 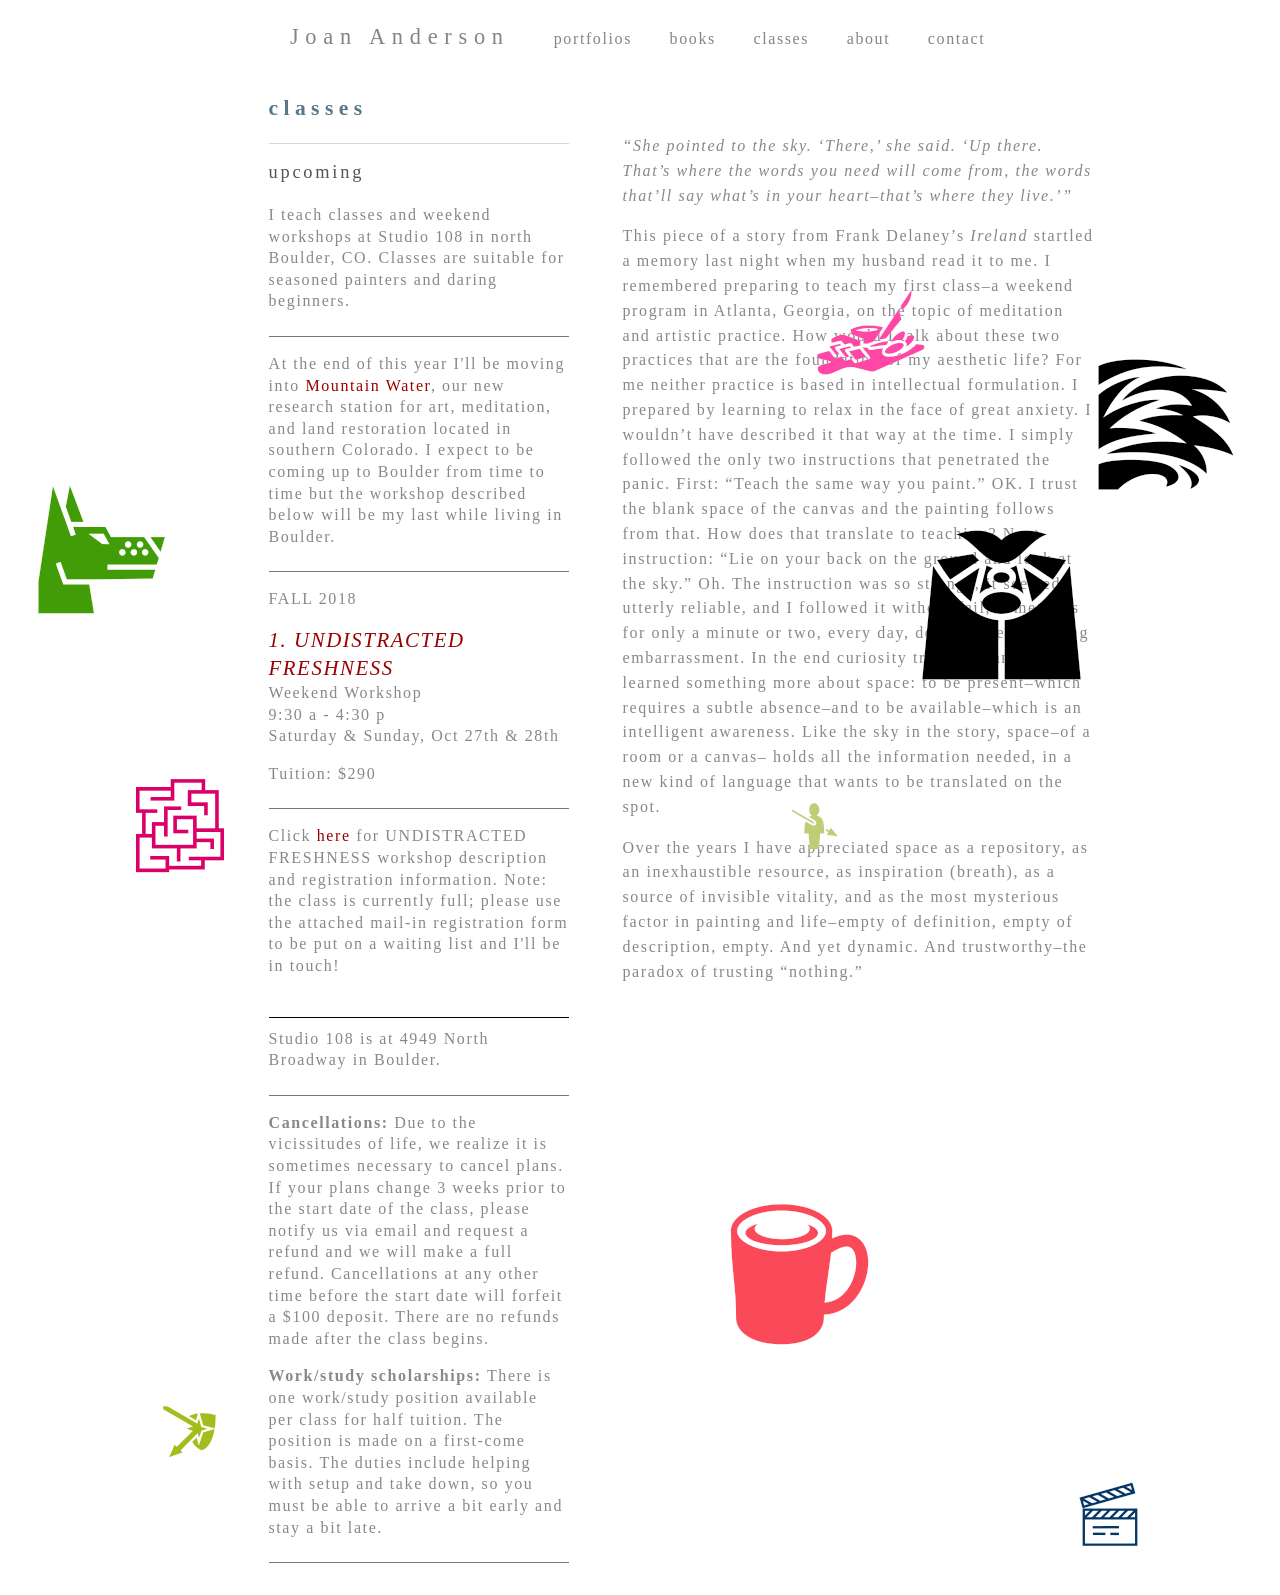 I want to click on browse charcuterie or appetizer menu options, so click(x=870, y=338).